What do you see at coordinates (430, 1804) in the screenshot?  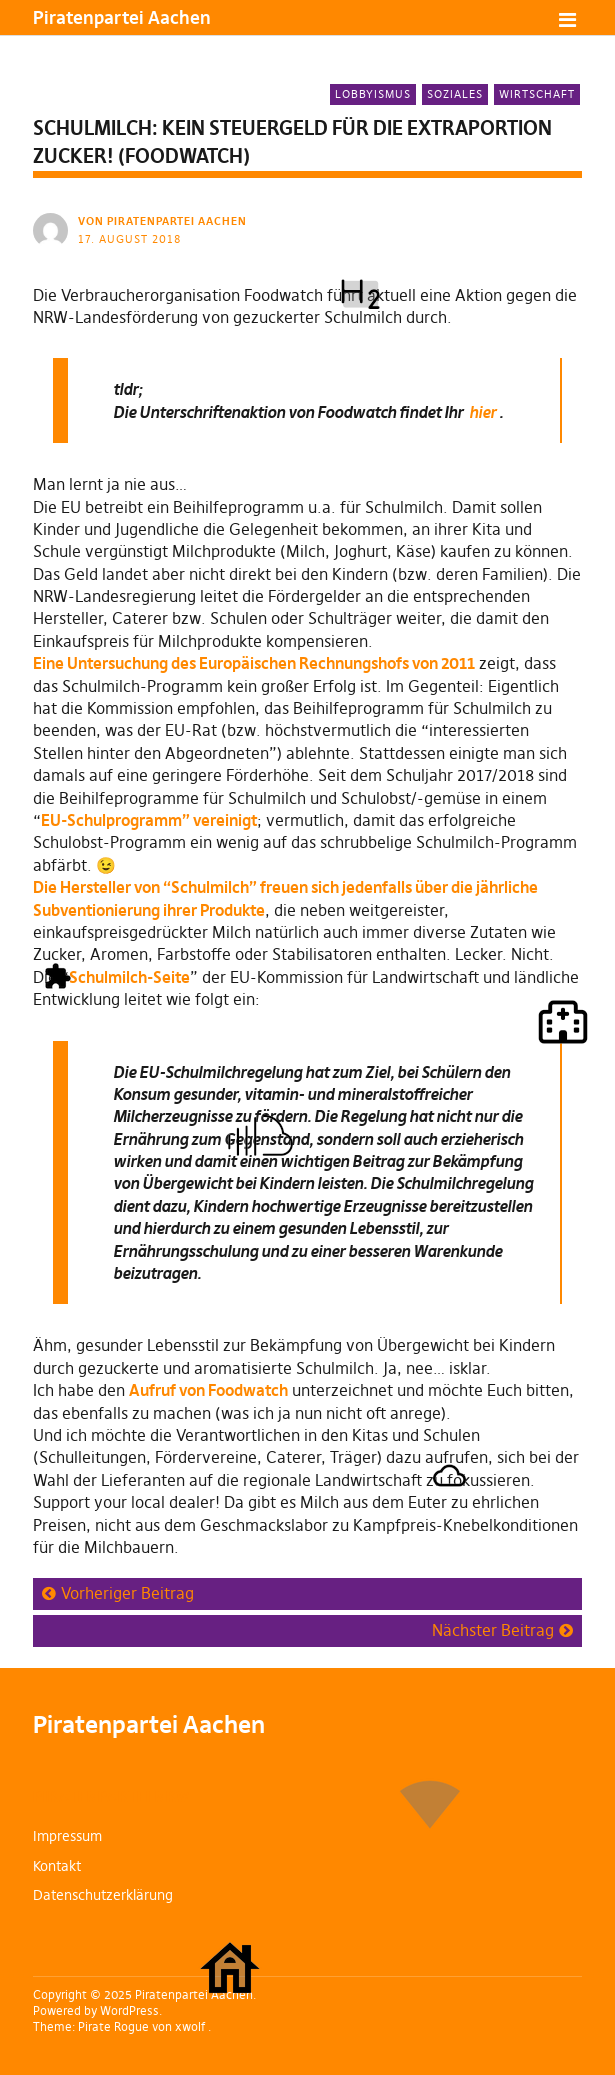 I see `indicates no wifi signal available` at bounding box center [430, 1804].